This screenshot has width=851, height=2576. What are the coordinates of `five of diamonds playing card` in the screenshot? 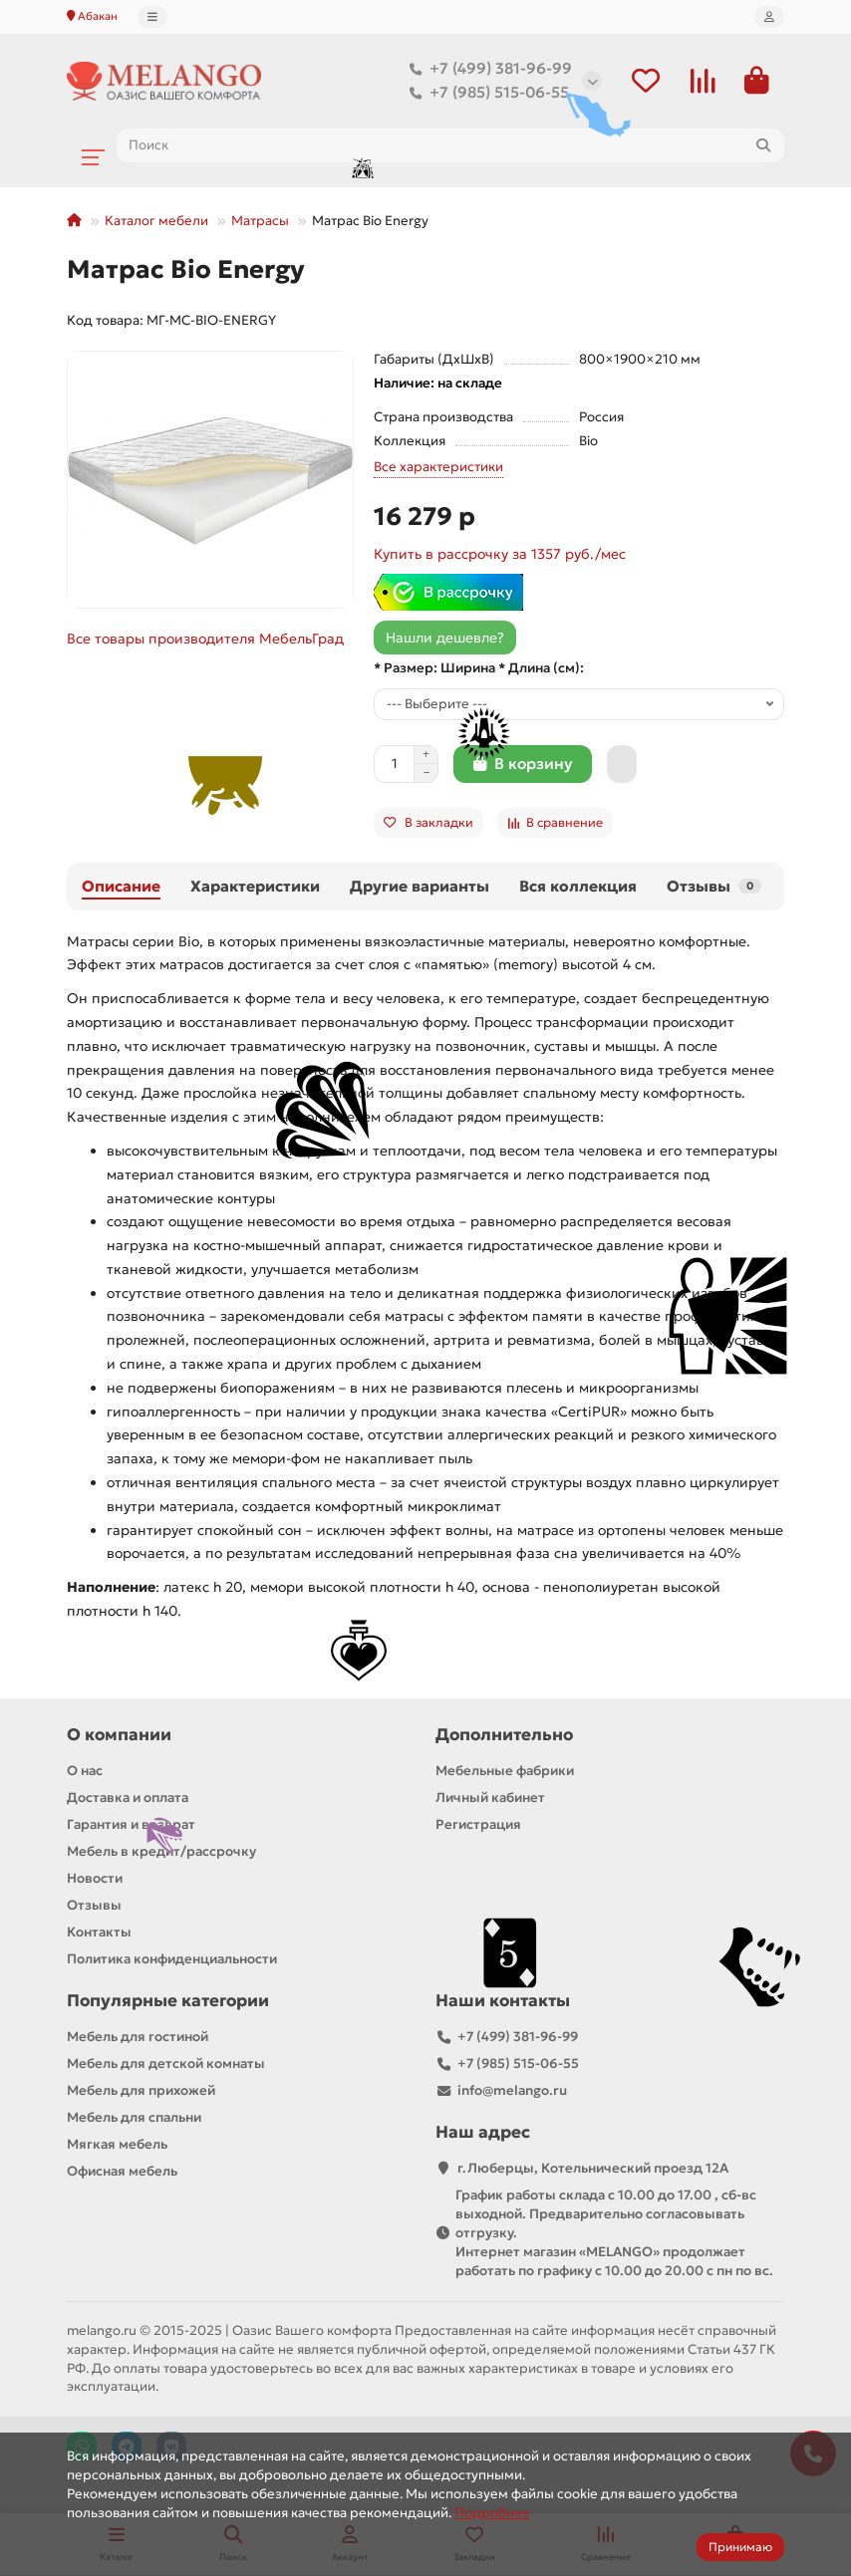 It's located at (509, 1952).